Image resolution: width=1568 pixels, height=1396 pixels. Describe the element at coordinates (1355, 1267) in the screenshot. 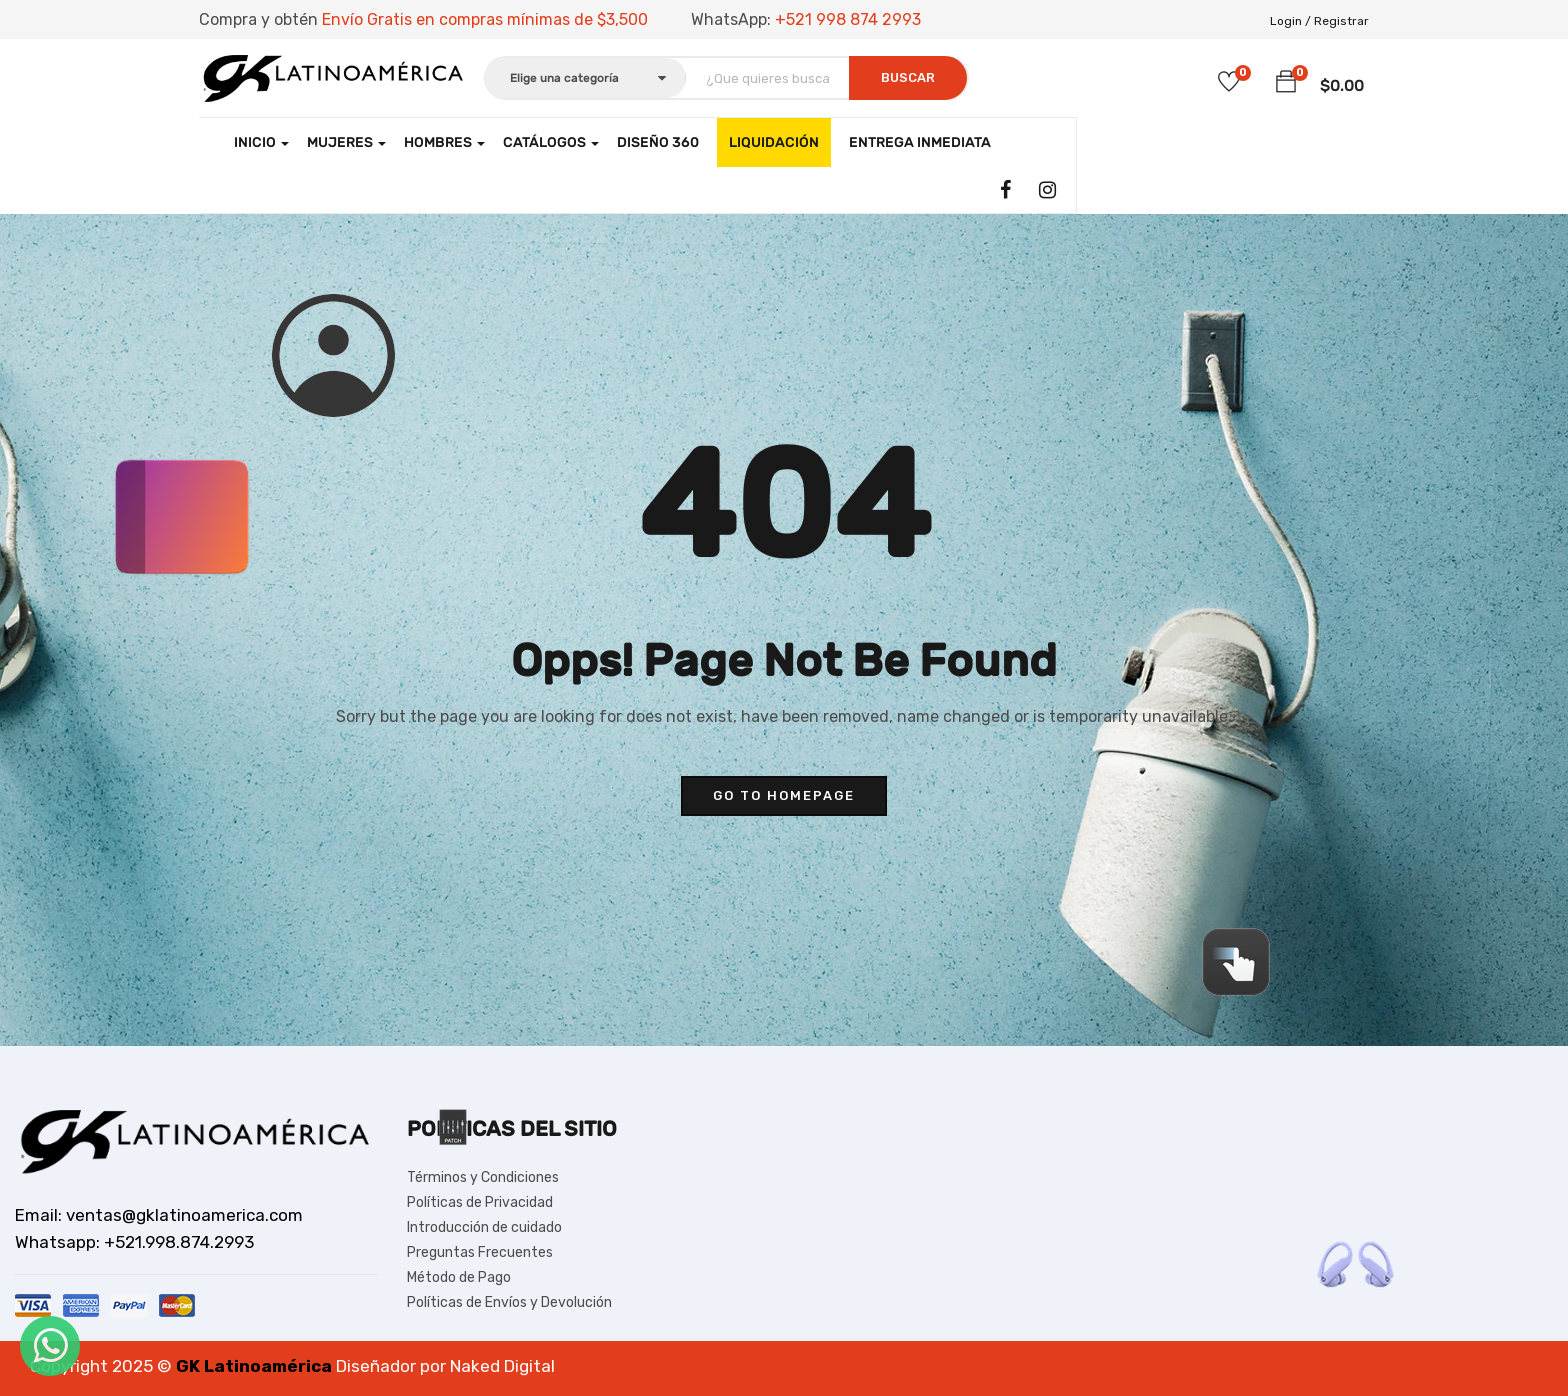

I see `connect beats wireless earbuds via bluetooth` at that location.